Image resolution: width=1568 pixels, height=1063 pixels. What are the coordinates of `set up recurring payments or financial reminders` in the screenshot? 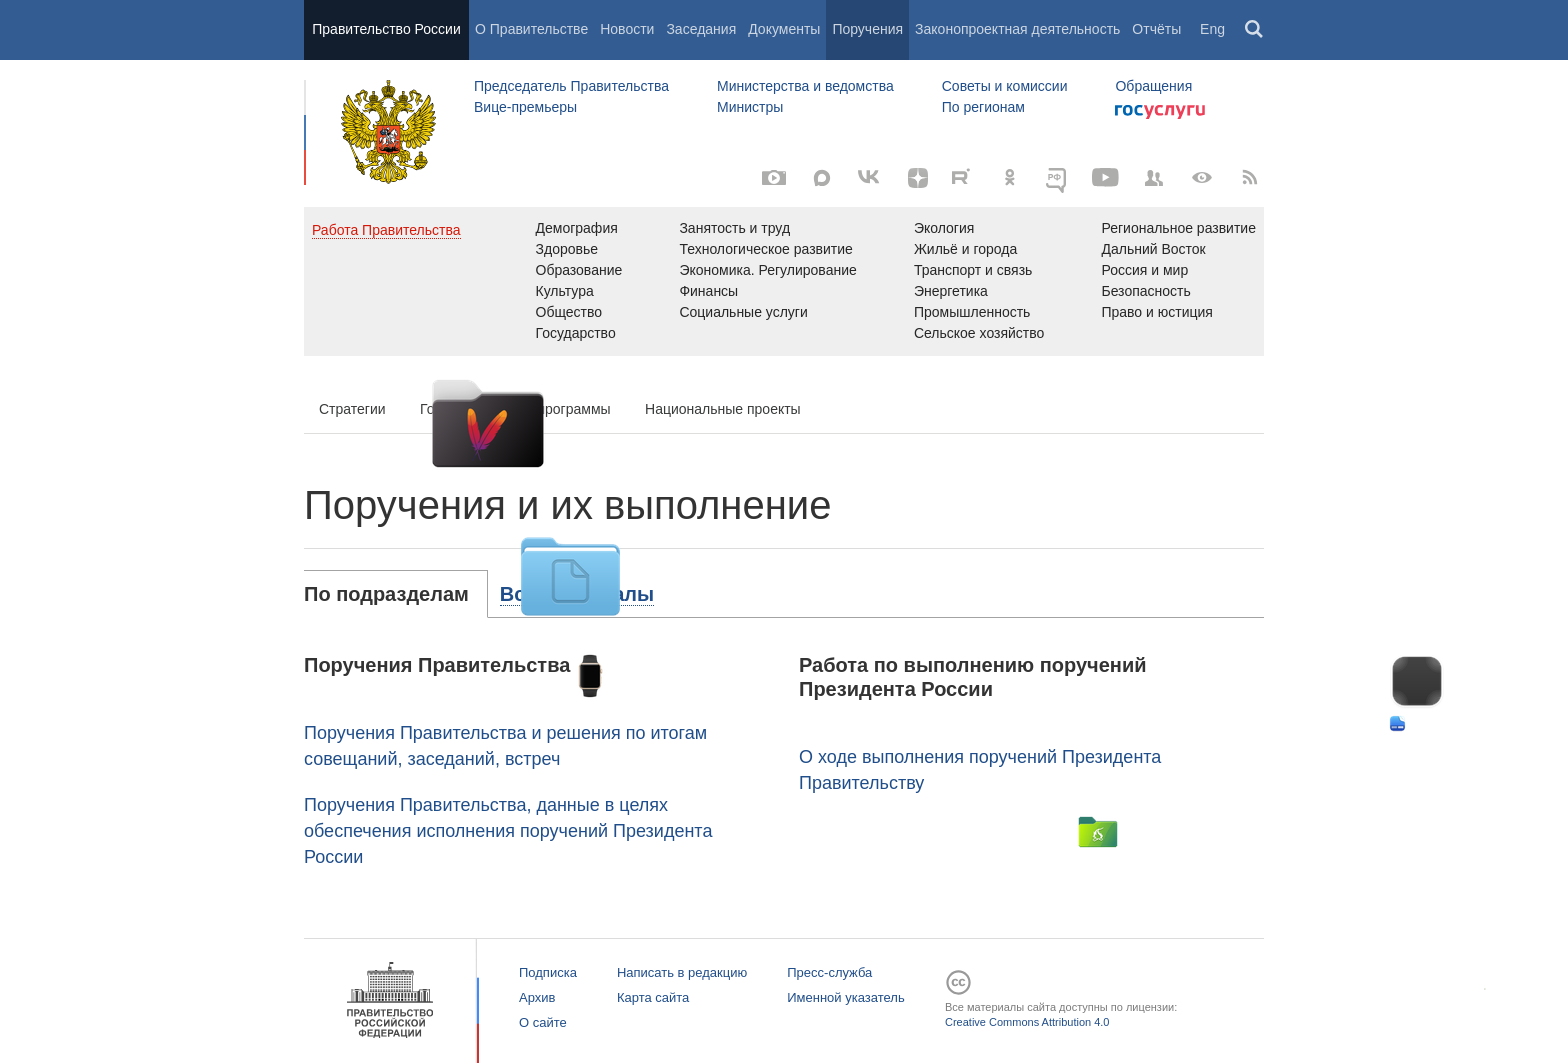 It's located at (1475, 976).